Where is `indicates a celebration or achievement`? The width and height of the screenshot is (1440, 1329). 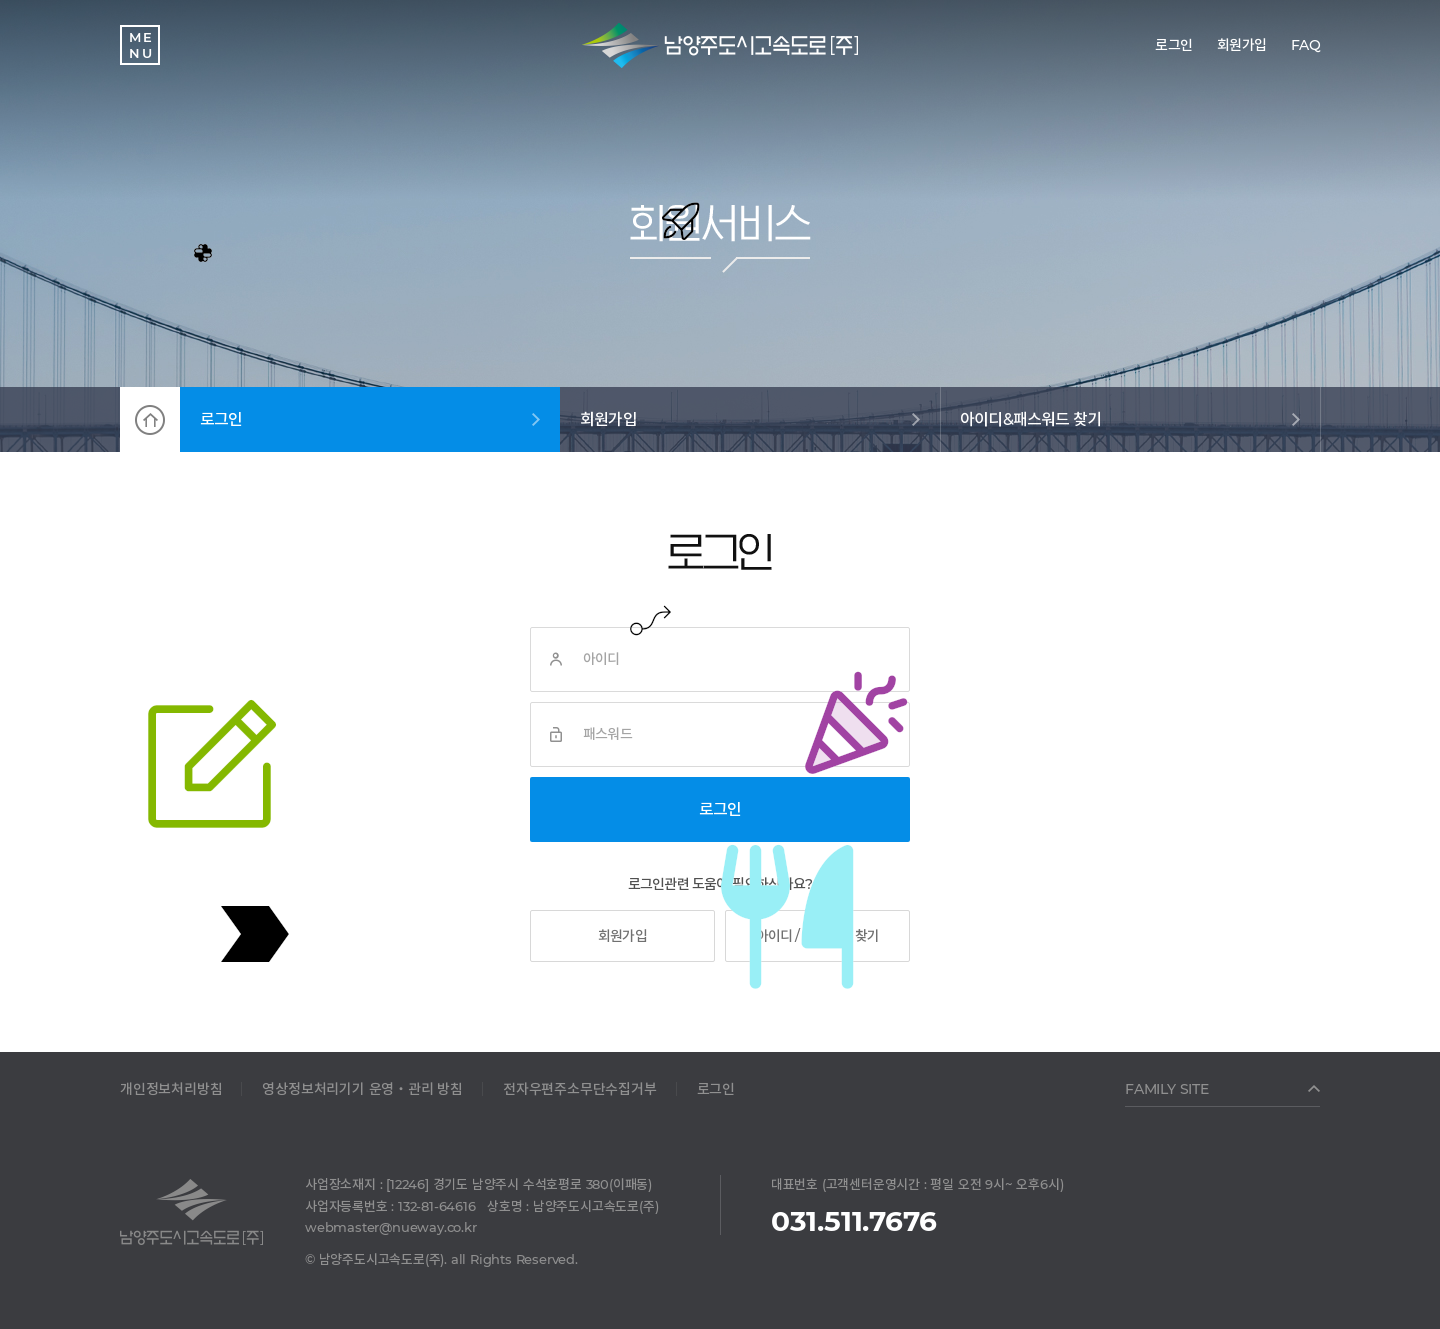
indicates a celebration or achievement is located at coordinates (850, 728).